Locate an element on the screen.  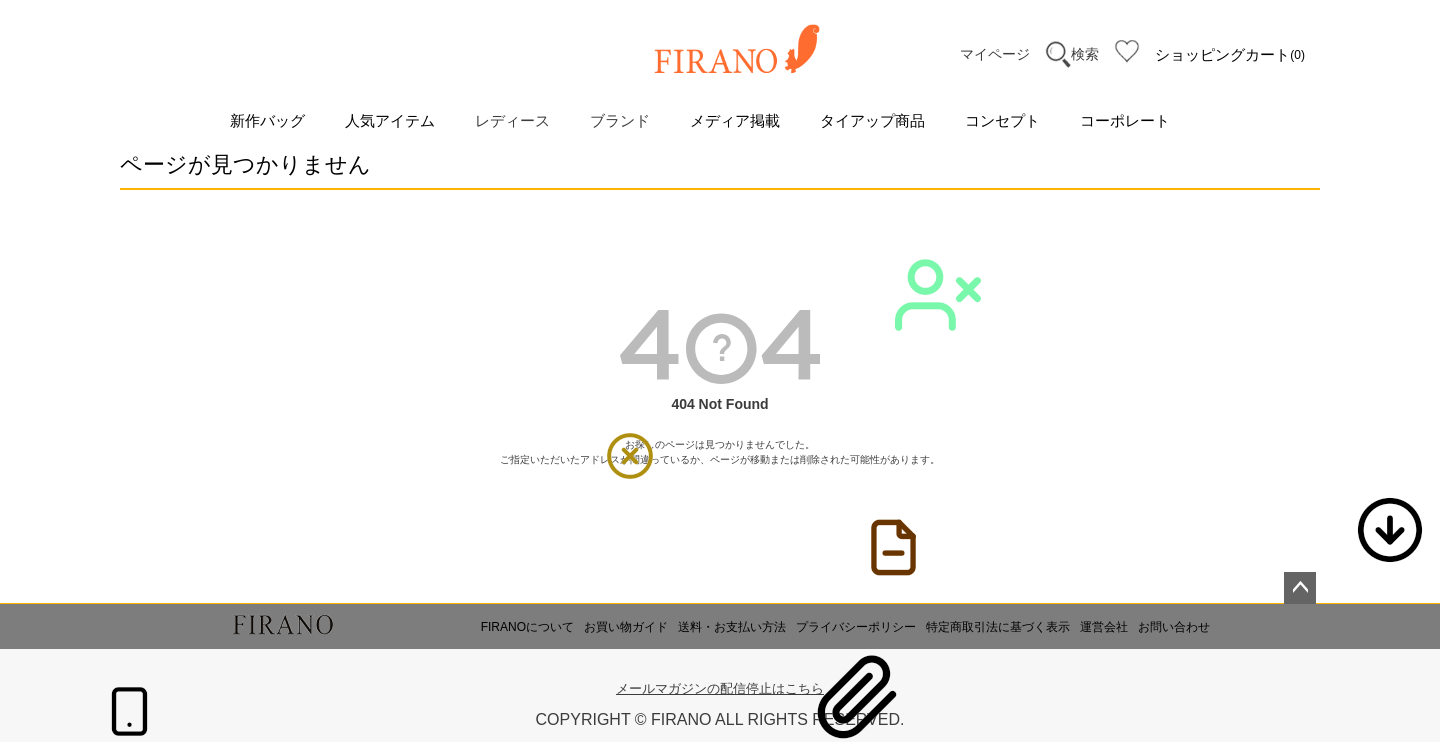
close or dismiss a dialog is located at coordinates (630, 456).